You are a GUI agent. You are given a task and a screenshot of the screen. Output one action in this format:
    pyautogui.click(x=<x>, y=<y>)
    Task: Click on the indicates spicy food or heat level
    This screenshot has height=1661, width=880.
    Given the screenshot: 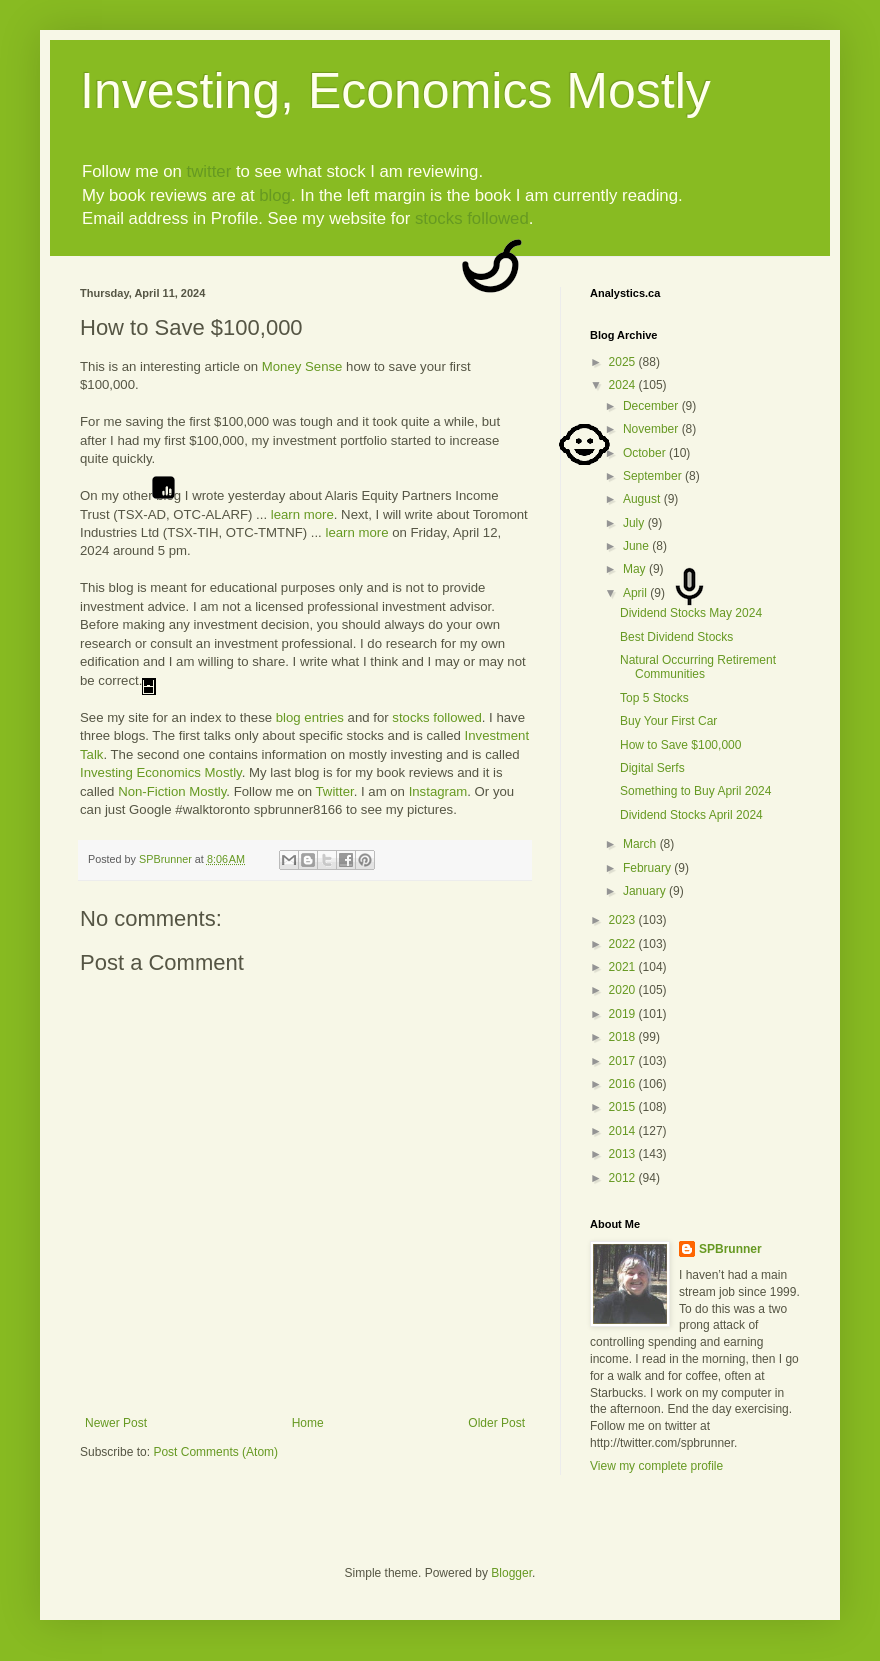 What is the action you would take?
    pyautogui.click(x=493, y=267)
    